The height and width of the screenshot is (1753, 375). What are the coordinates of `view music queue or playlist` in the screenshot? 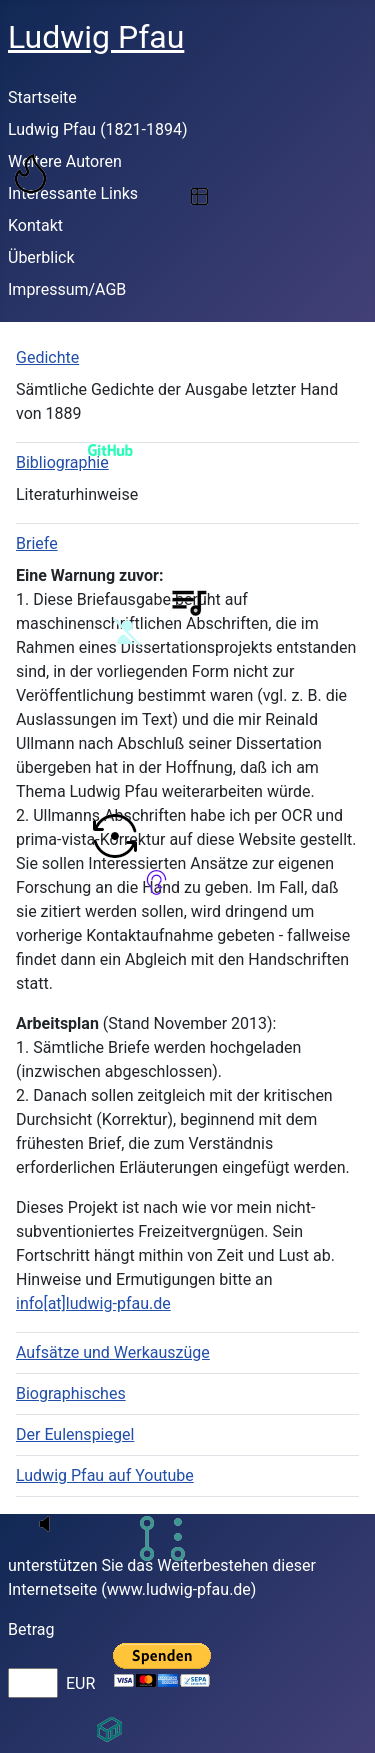 It's located at (188, 601).